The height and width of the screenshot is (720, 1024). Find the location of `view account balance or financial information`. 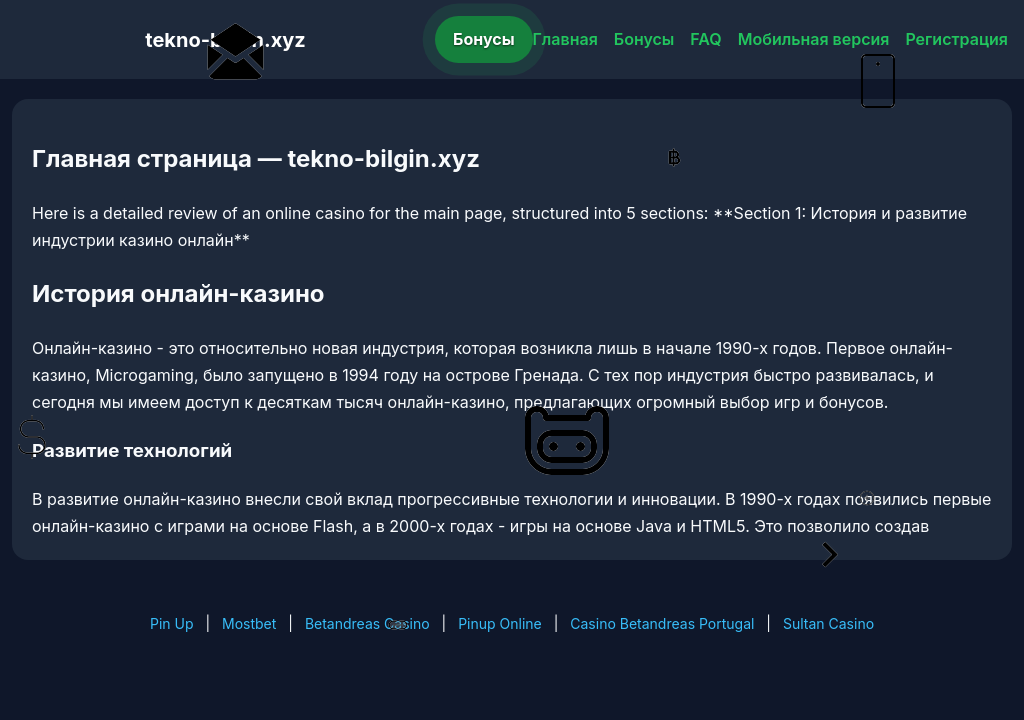

view account balance or financial information is located at coordinates (32, 437).